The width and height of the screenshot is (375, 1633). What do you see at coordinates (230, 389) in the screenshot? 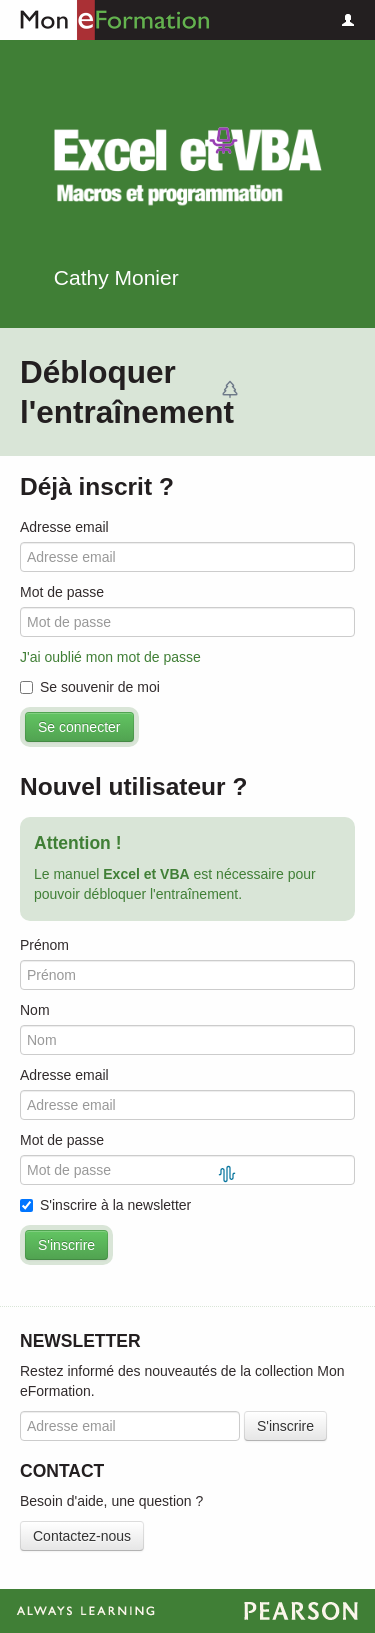
I see `access nature or outdoor-related content` at bounding box center [230, 389].